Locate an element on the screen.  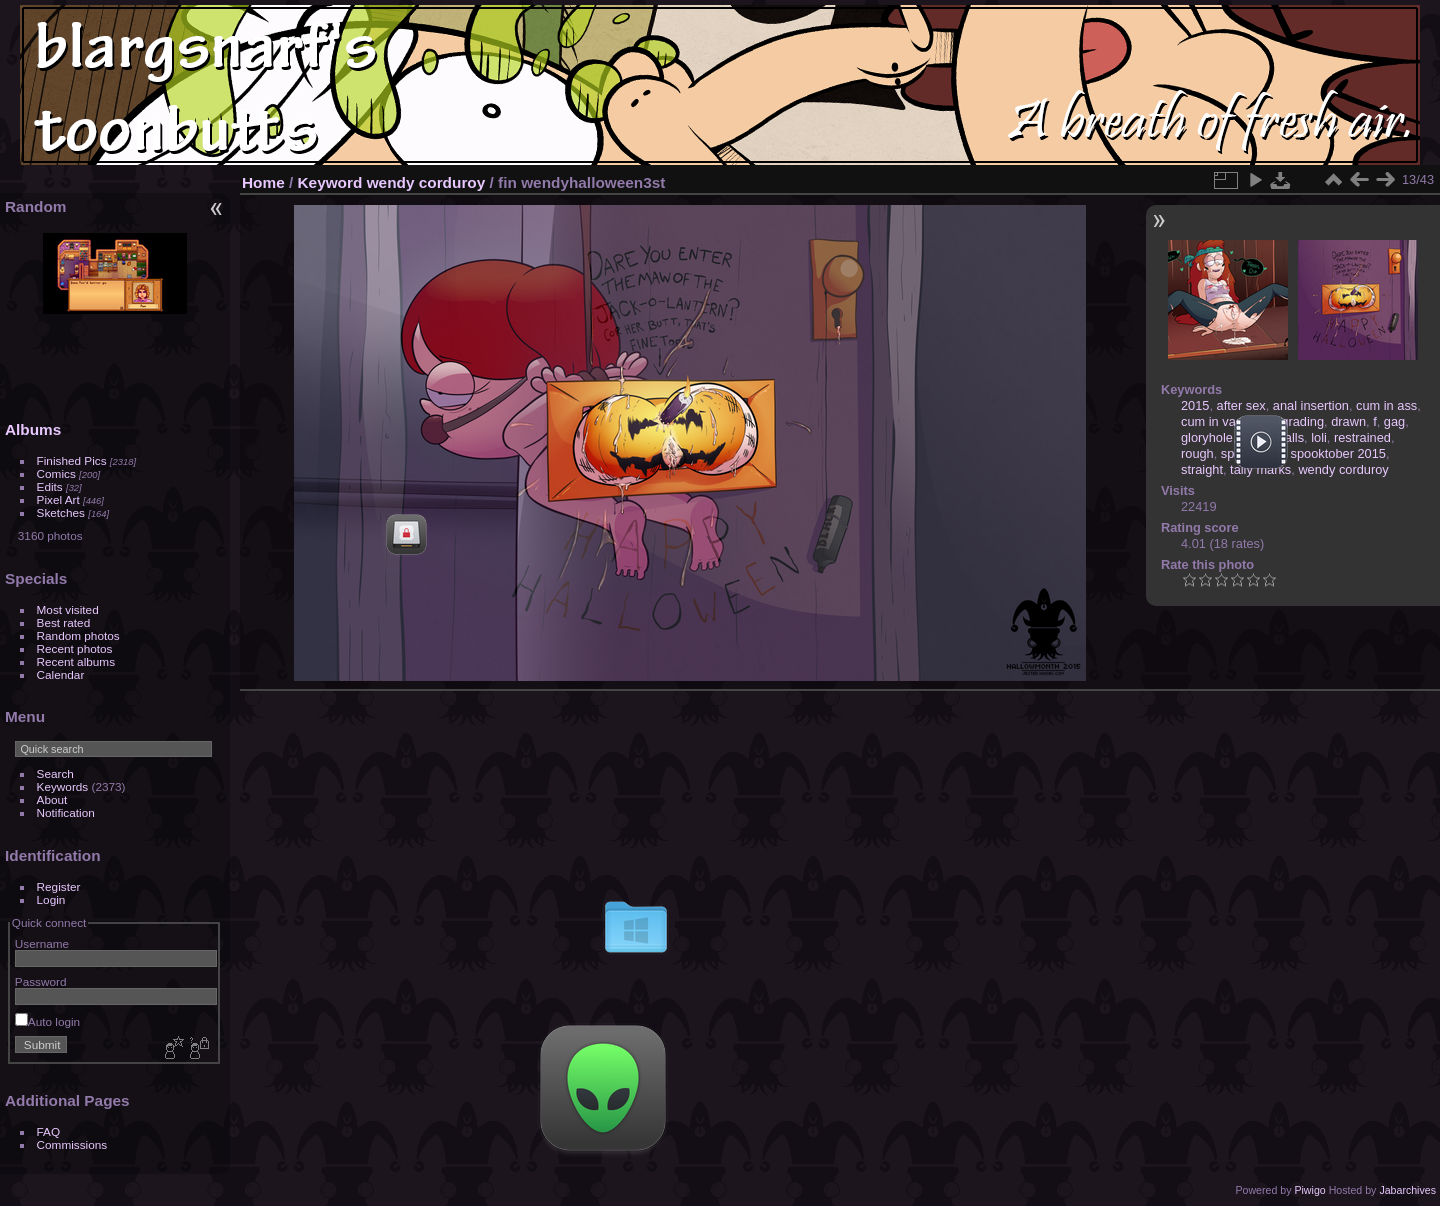
open wine file manager for windows applications is located at coordinates (636, 927).